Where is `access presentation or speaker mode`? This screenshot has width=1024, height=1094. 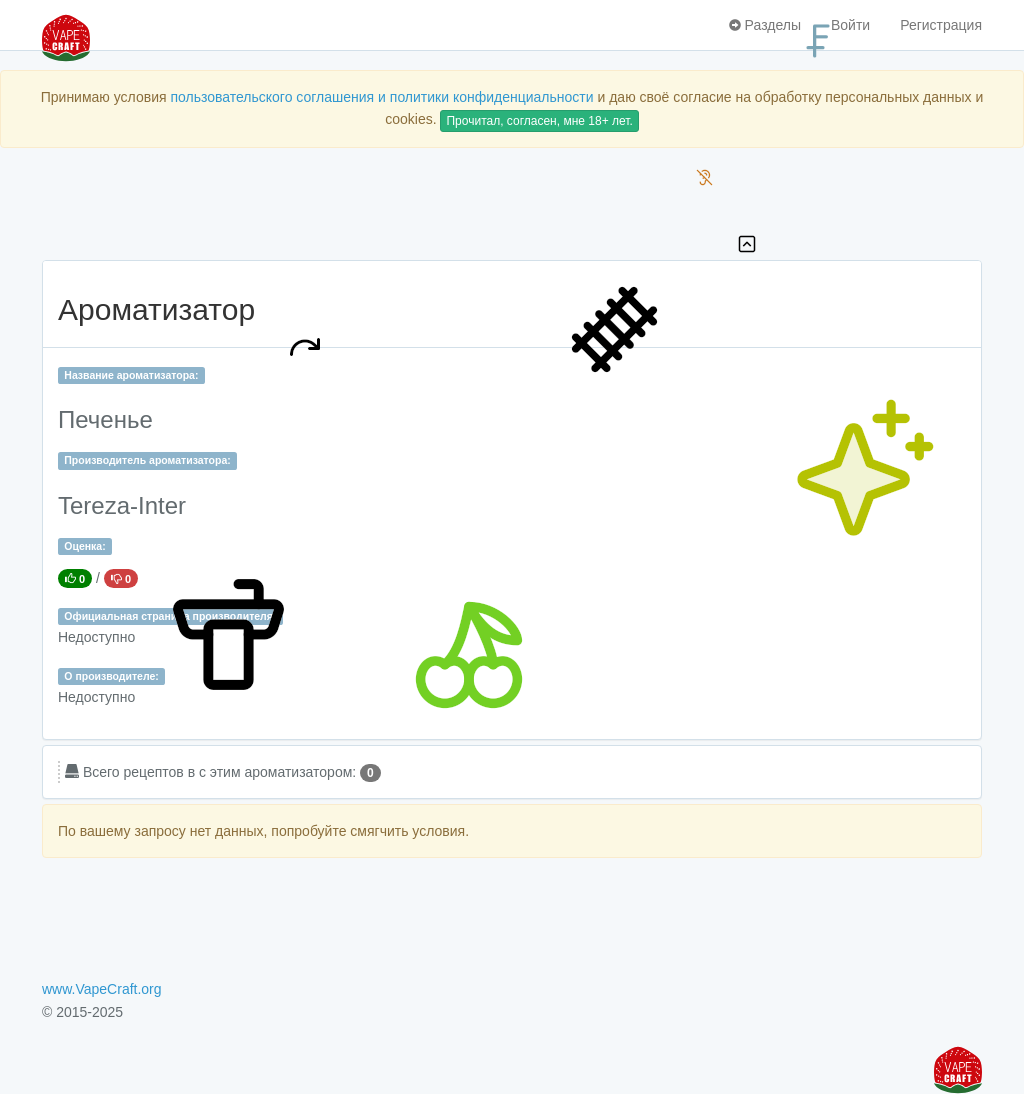 access presentation or speaker mode is located at coordinates (228, 634).